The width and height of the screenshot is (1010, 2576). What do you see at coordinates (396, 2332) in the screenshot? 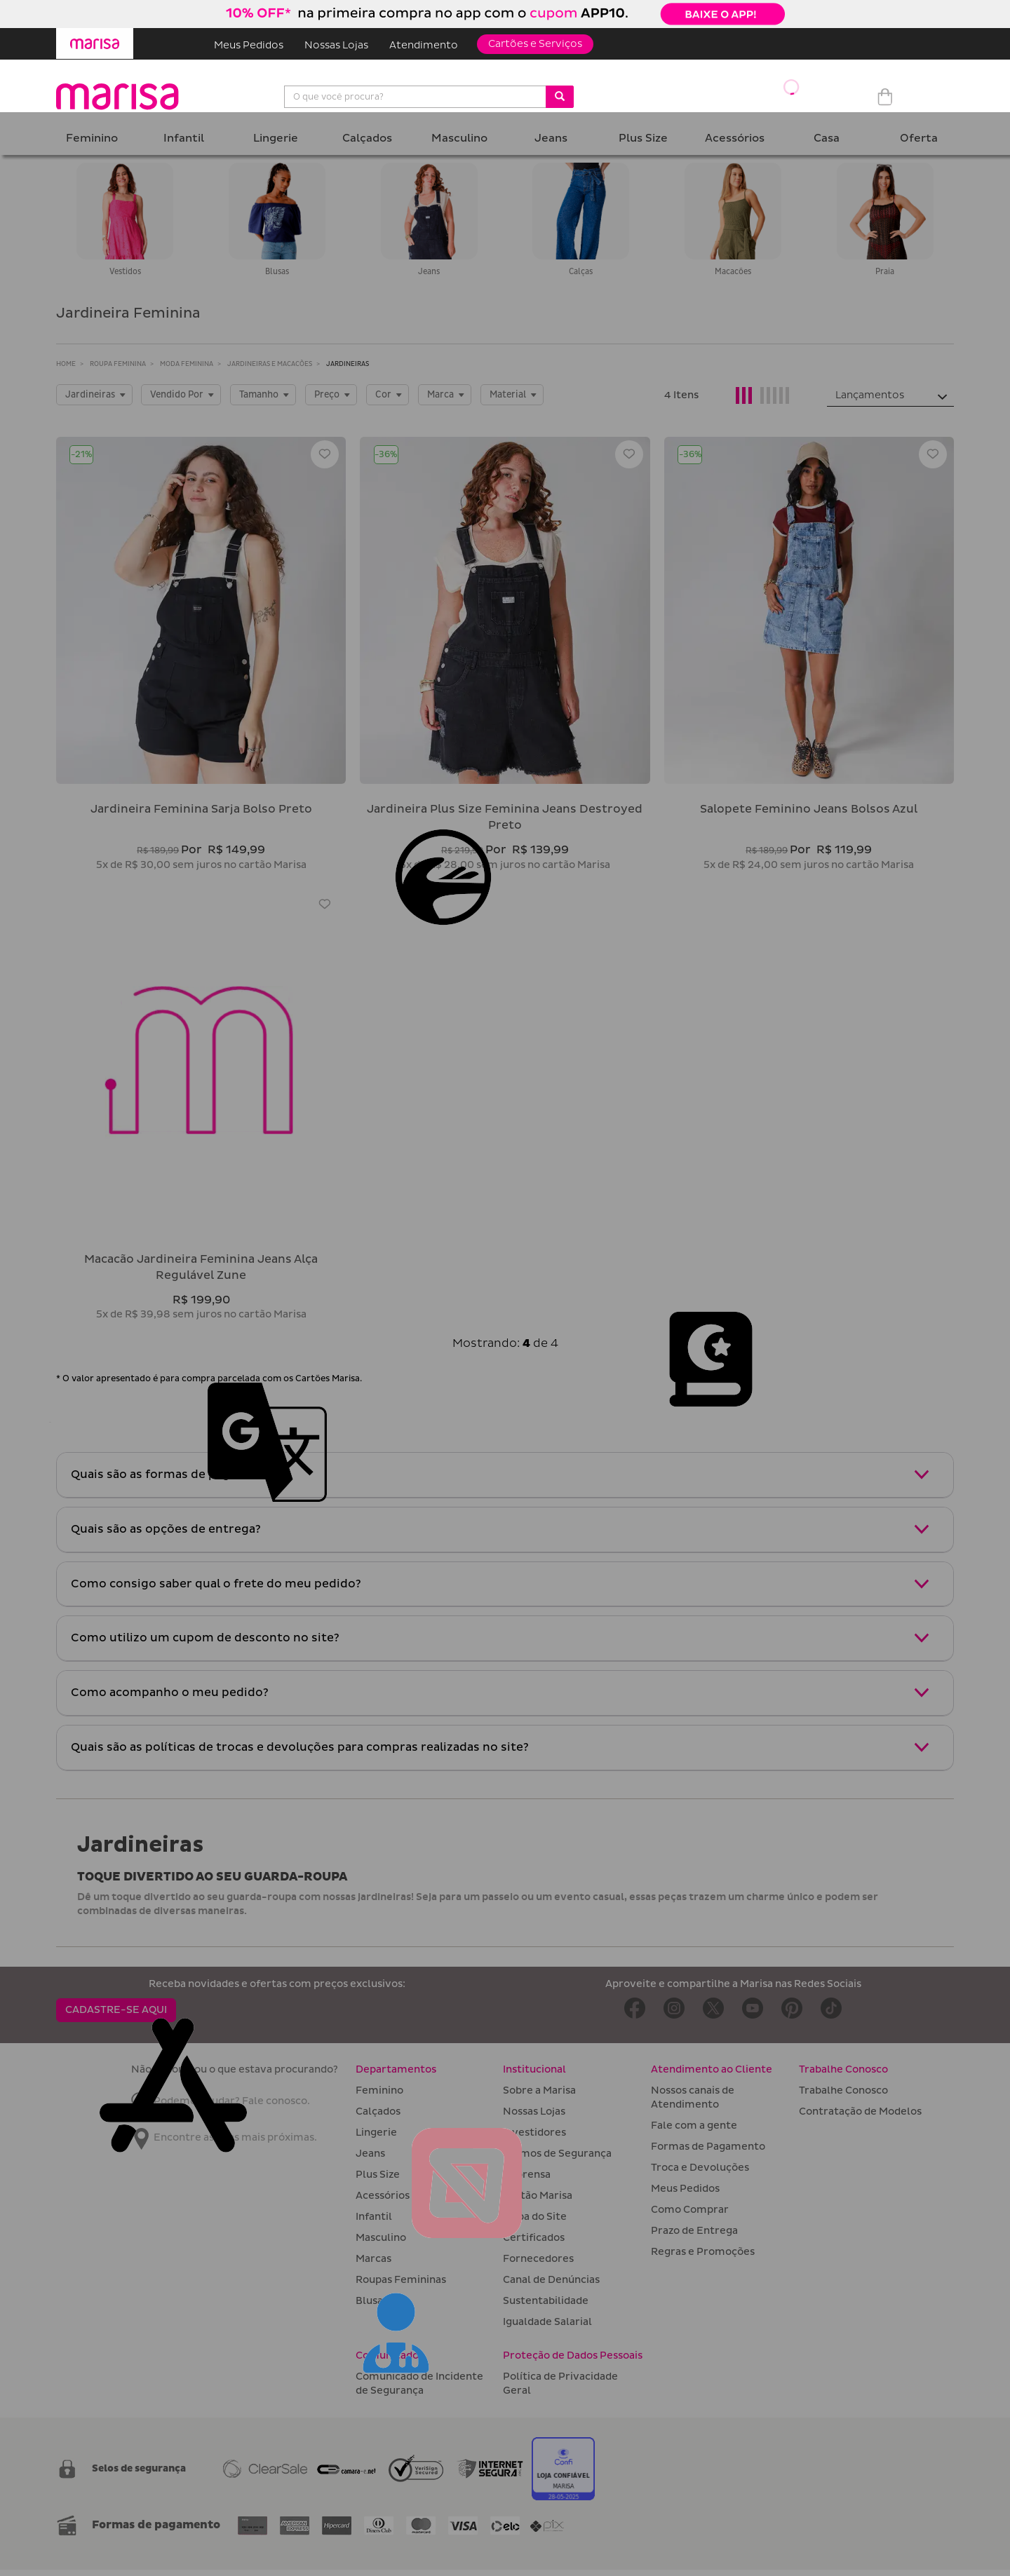
I see `view doctor or medical professional profile` at bounding box center [396, 2332].